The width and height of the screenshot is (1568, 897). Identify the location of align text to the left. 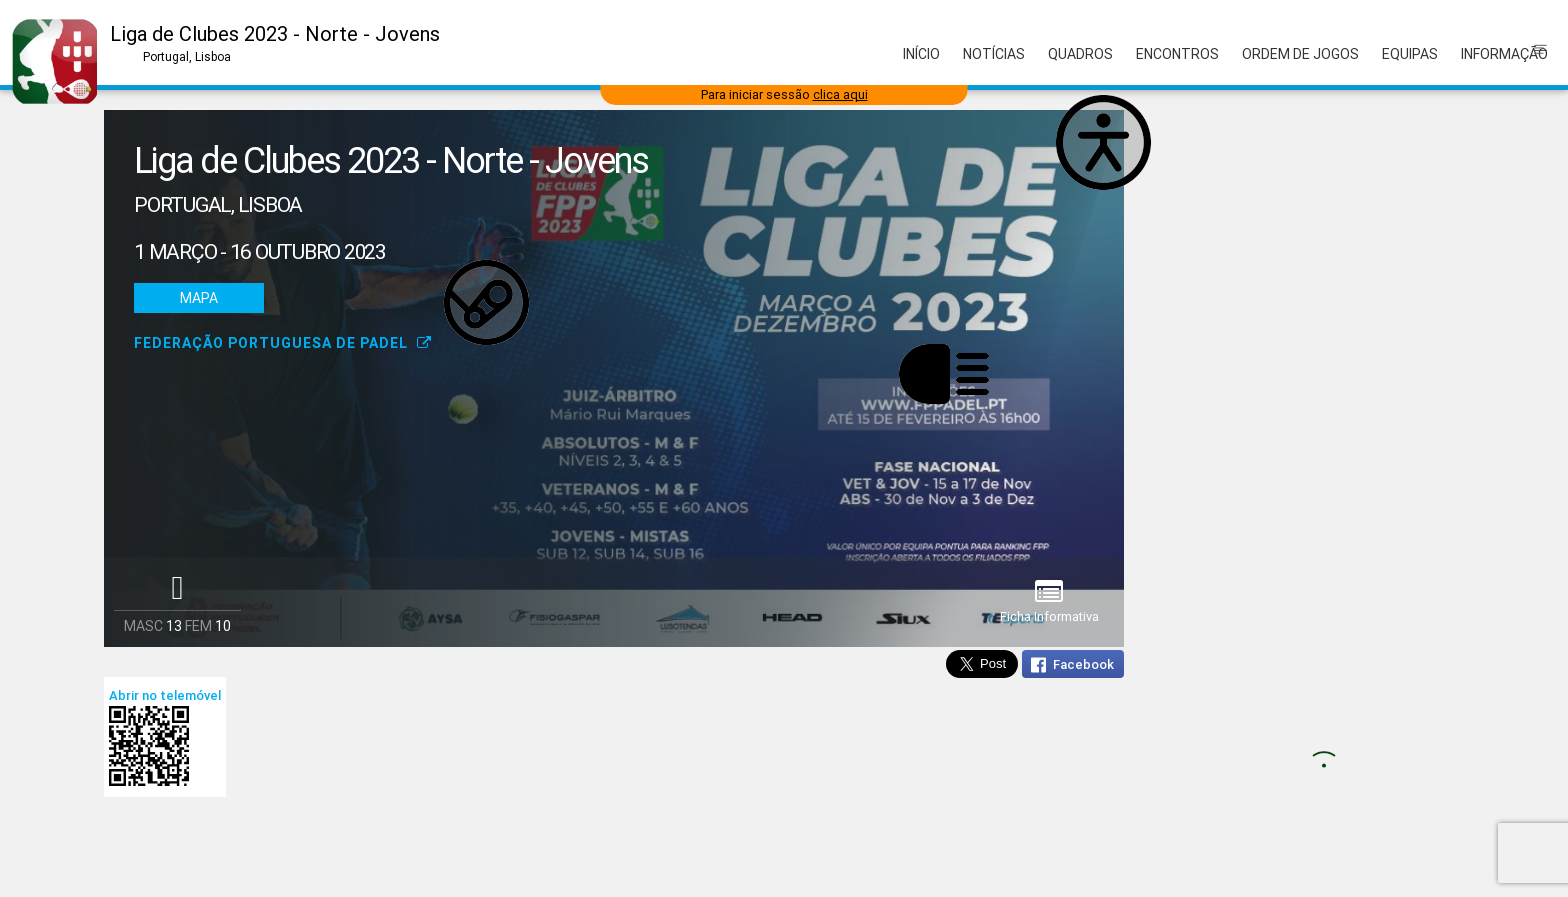
(1540, 49).